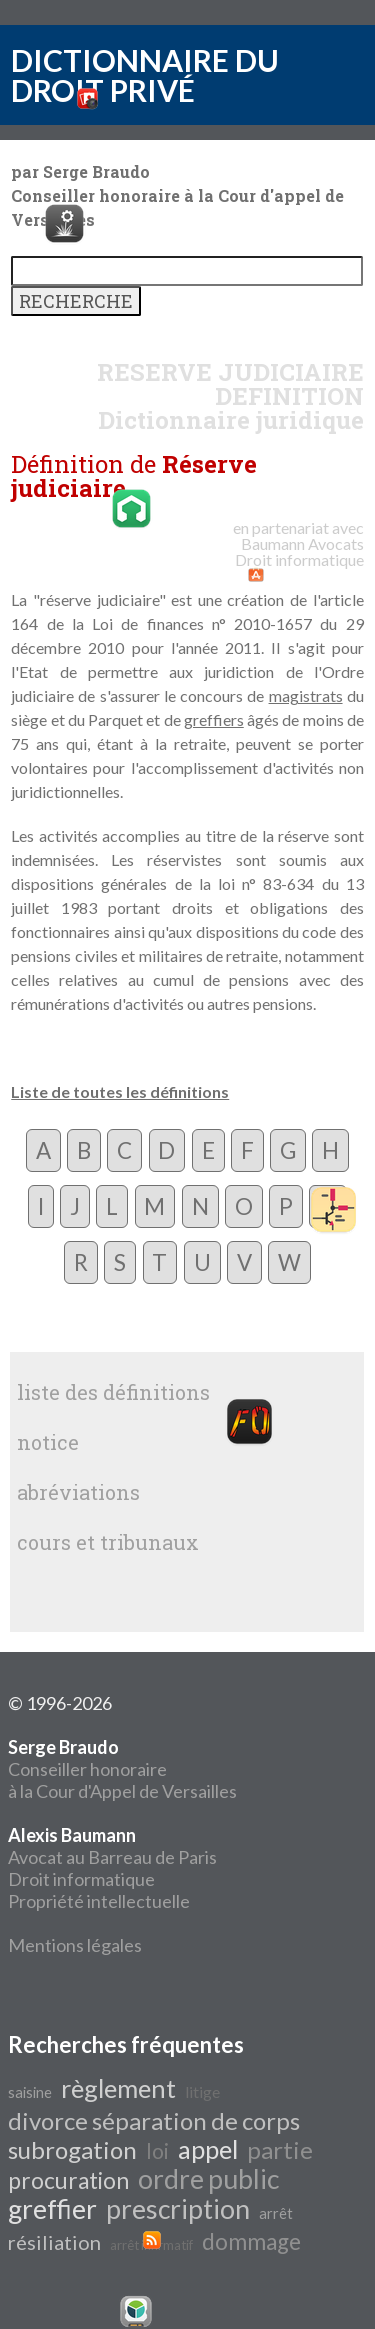 This screenshot has height=2329, width=375. Describe the element at coordinates (256, 575) in the screenshot. I see `open the software center to browse and install applications` at that location.